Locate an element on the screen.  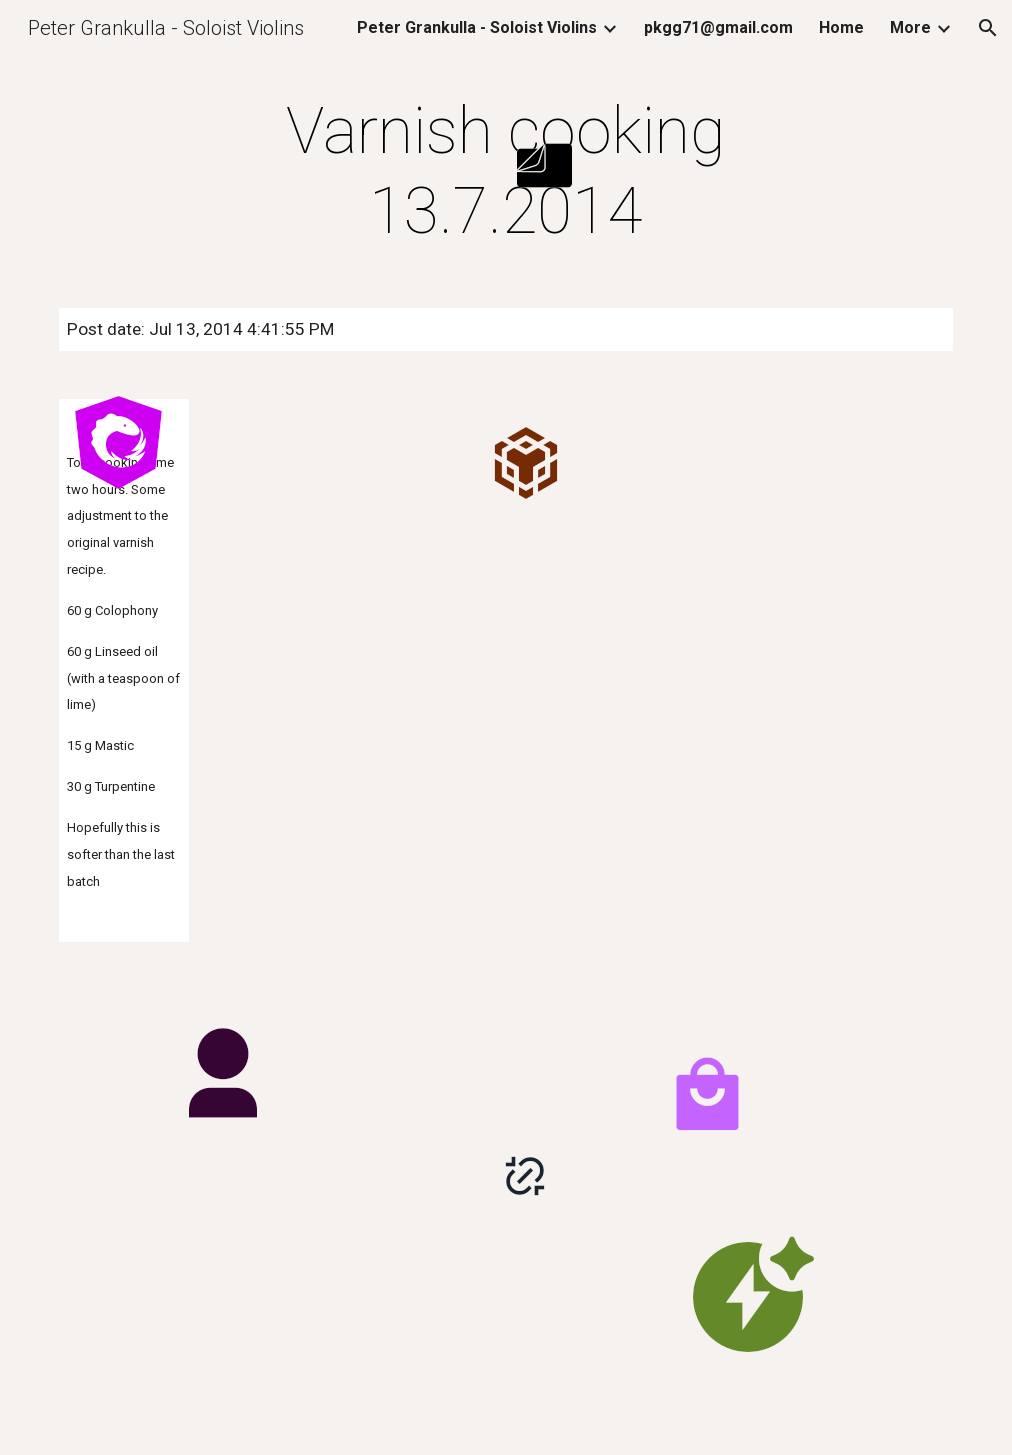
AI-powered DVD or media processing is located at coordinates (748, 1297).